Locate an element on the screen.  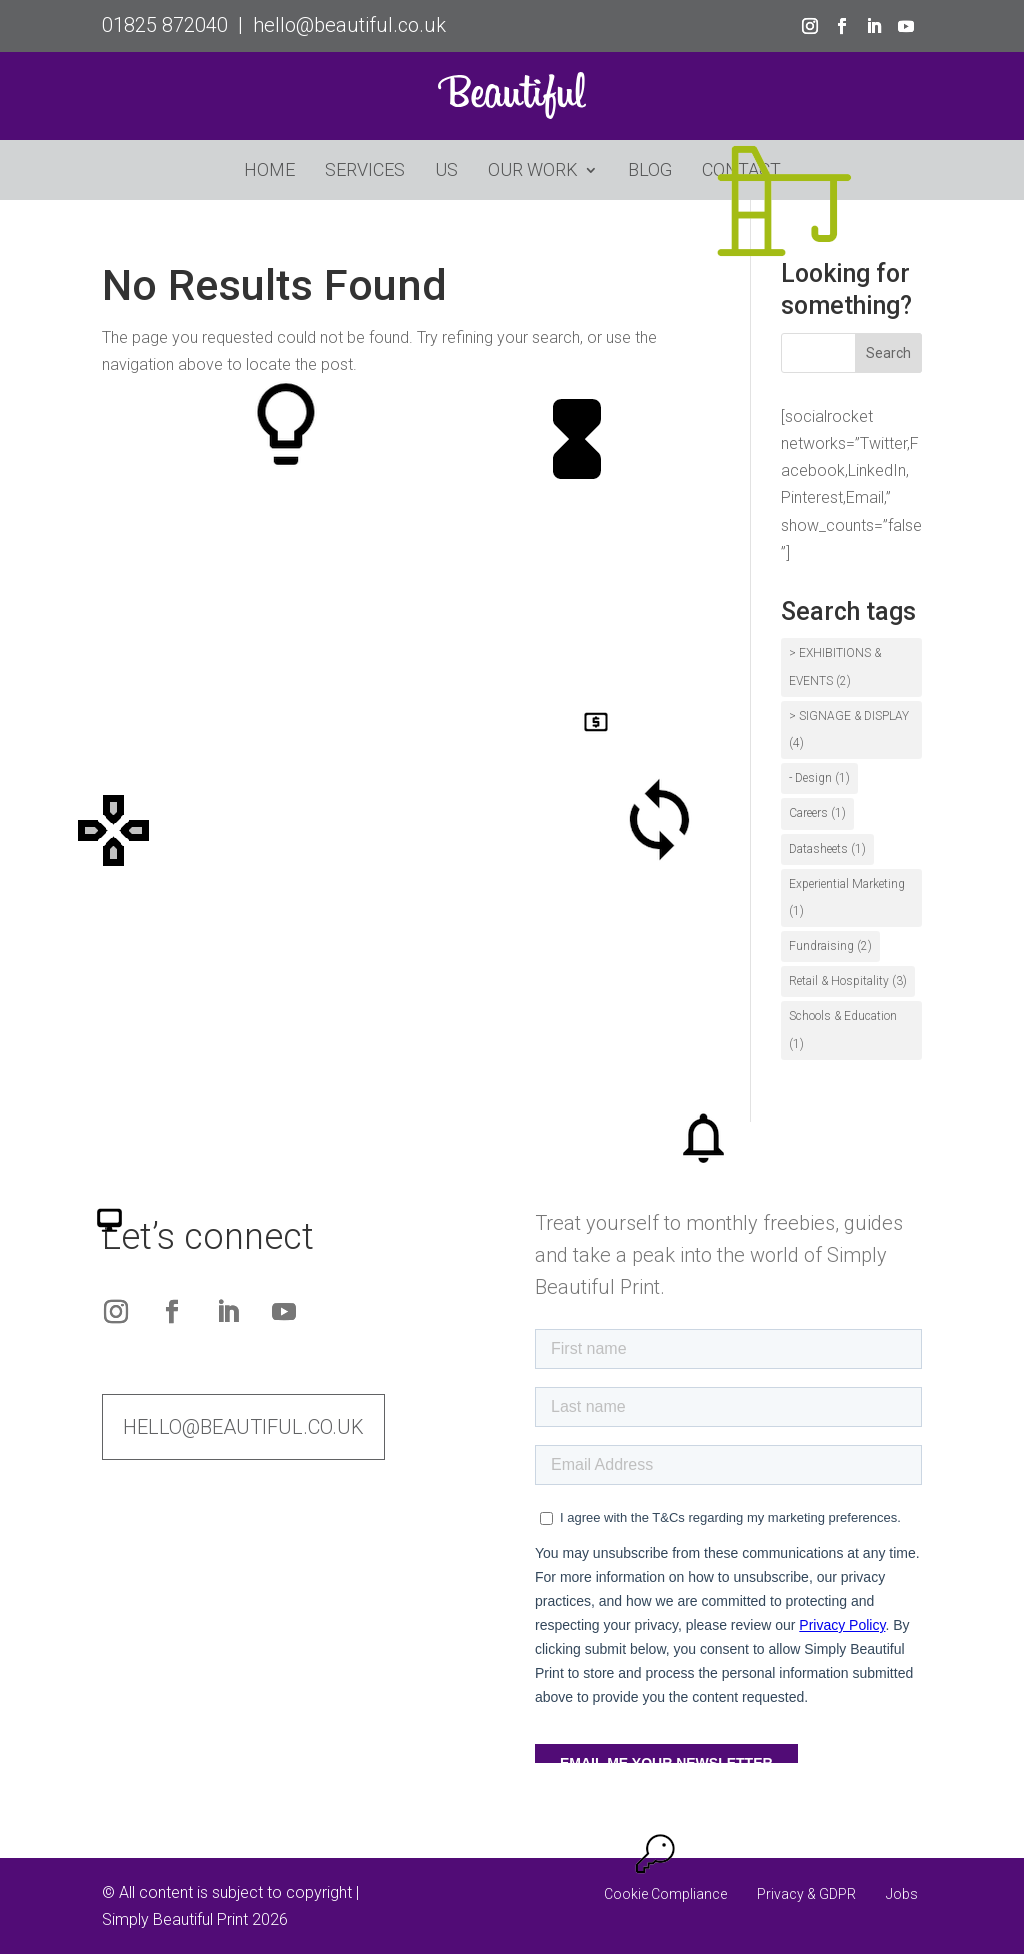
find nearby ATMs or cash machines is located at coordinates (596, 722).